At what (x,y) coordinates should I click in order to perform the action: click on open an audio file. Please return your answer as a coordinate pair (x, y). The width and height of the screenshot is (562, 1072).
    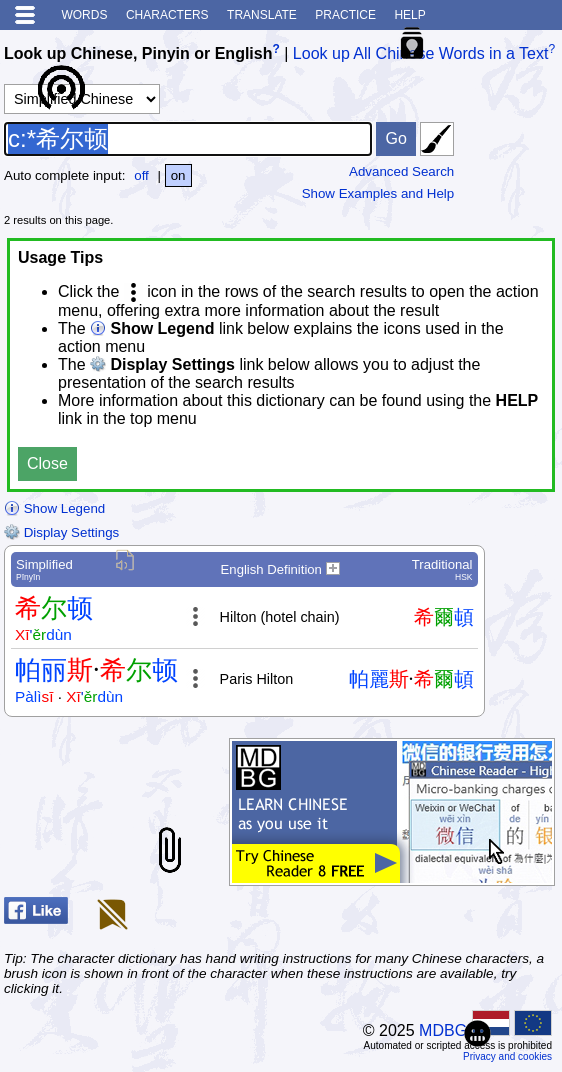
    Looking at the image, I should click on (125, 560).